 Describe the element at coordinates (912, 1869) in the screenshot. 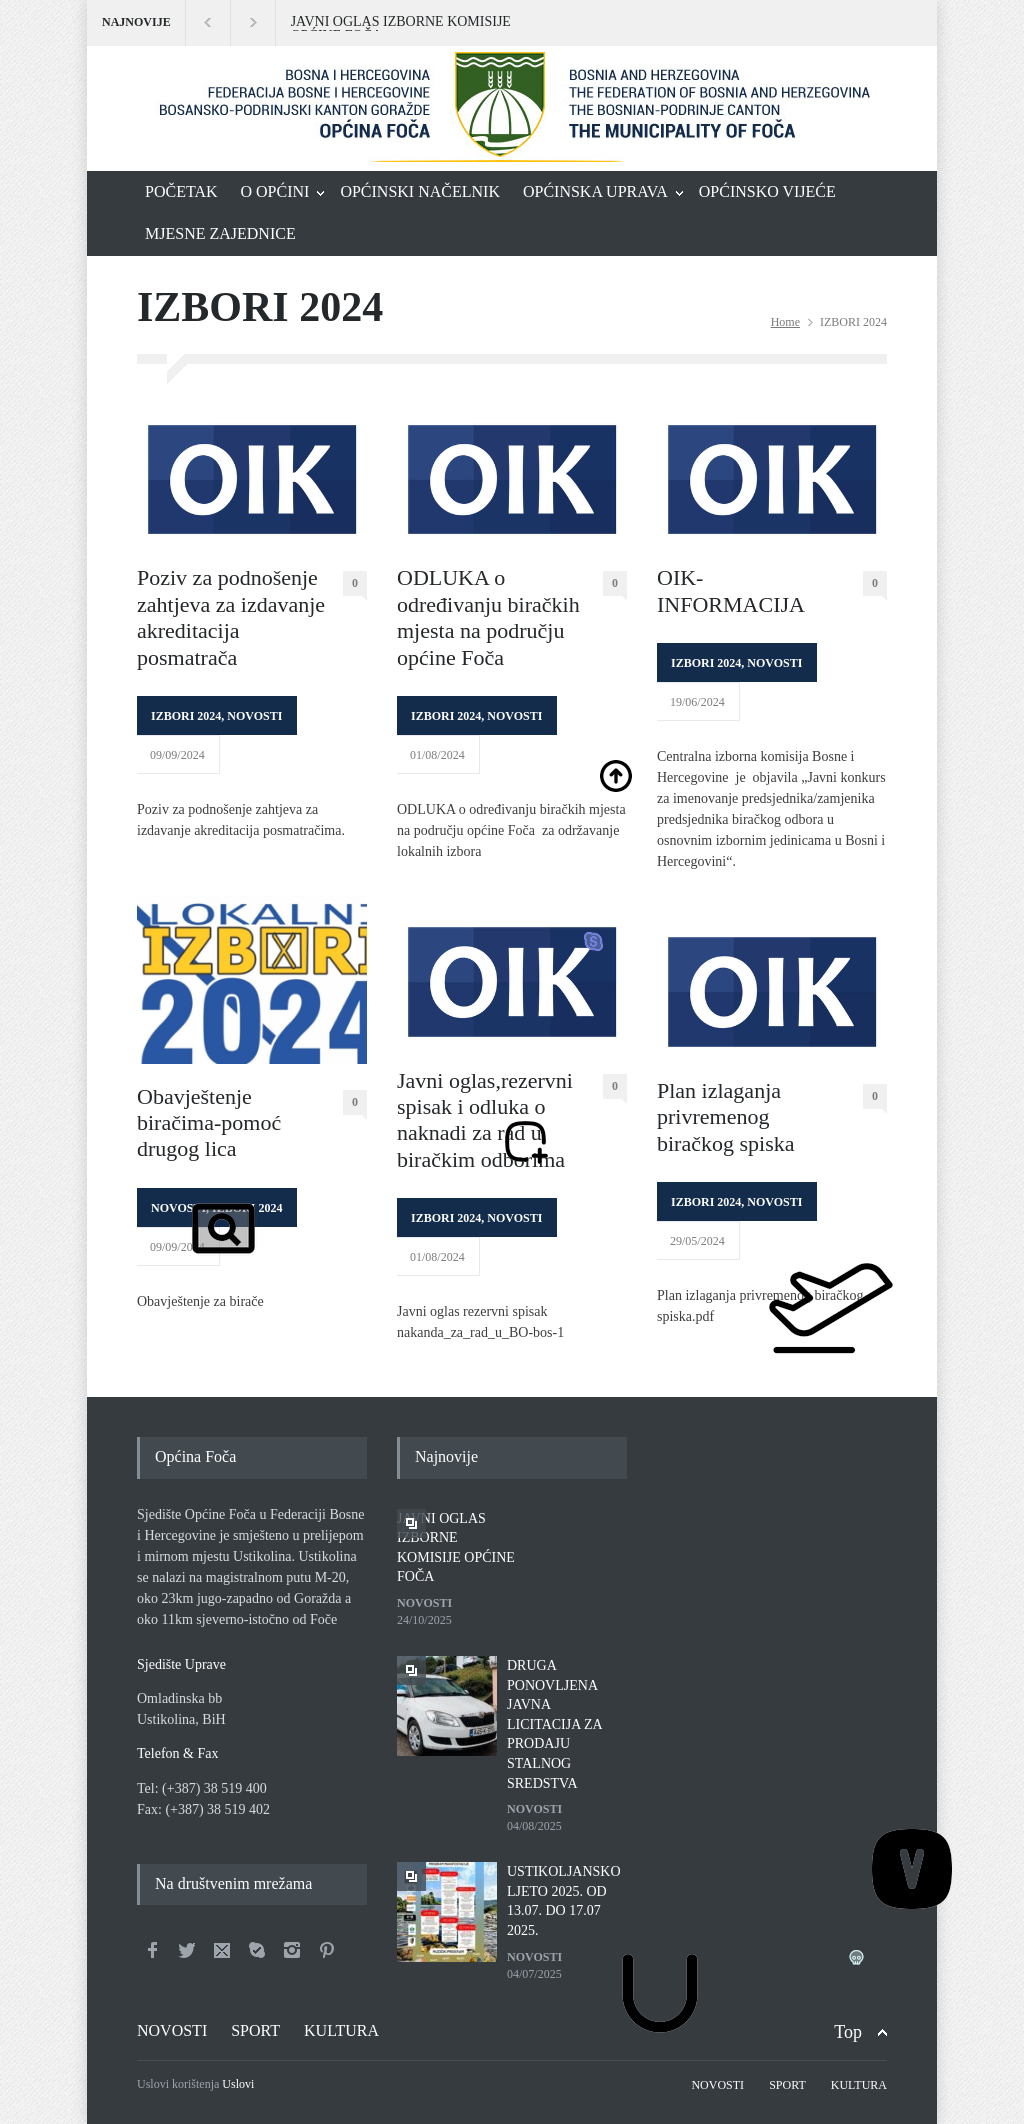

I see `indicates a verified status or badge` at that location.